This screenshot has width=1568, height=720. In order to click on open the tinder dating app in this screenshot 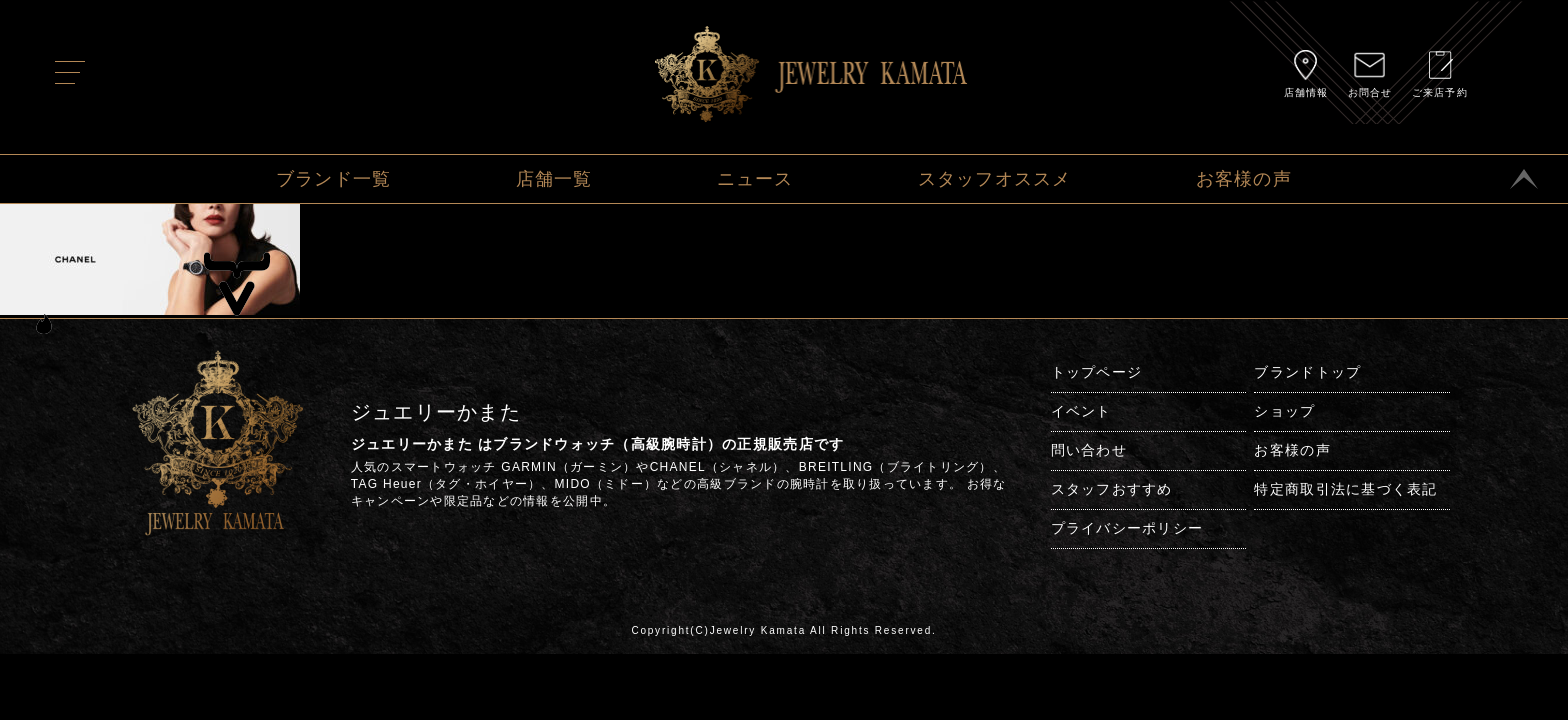, I will do `click(44, 324)`.